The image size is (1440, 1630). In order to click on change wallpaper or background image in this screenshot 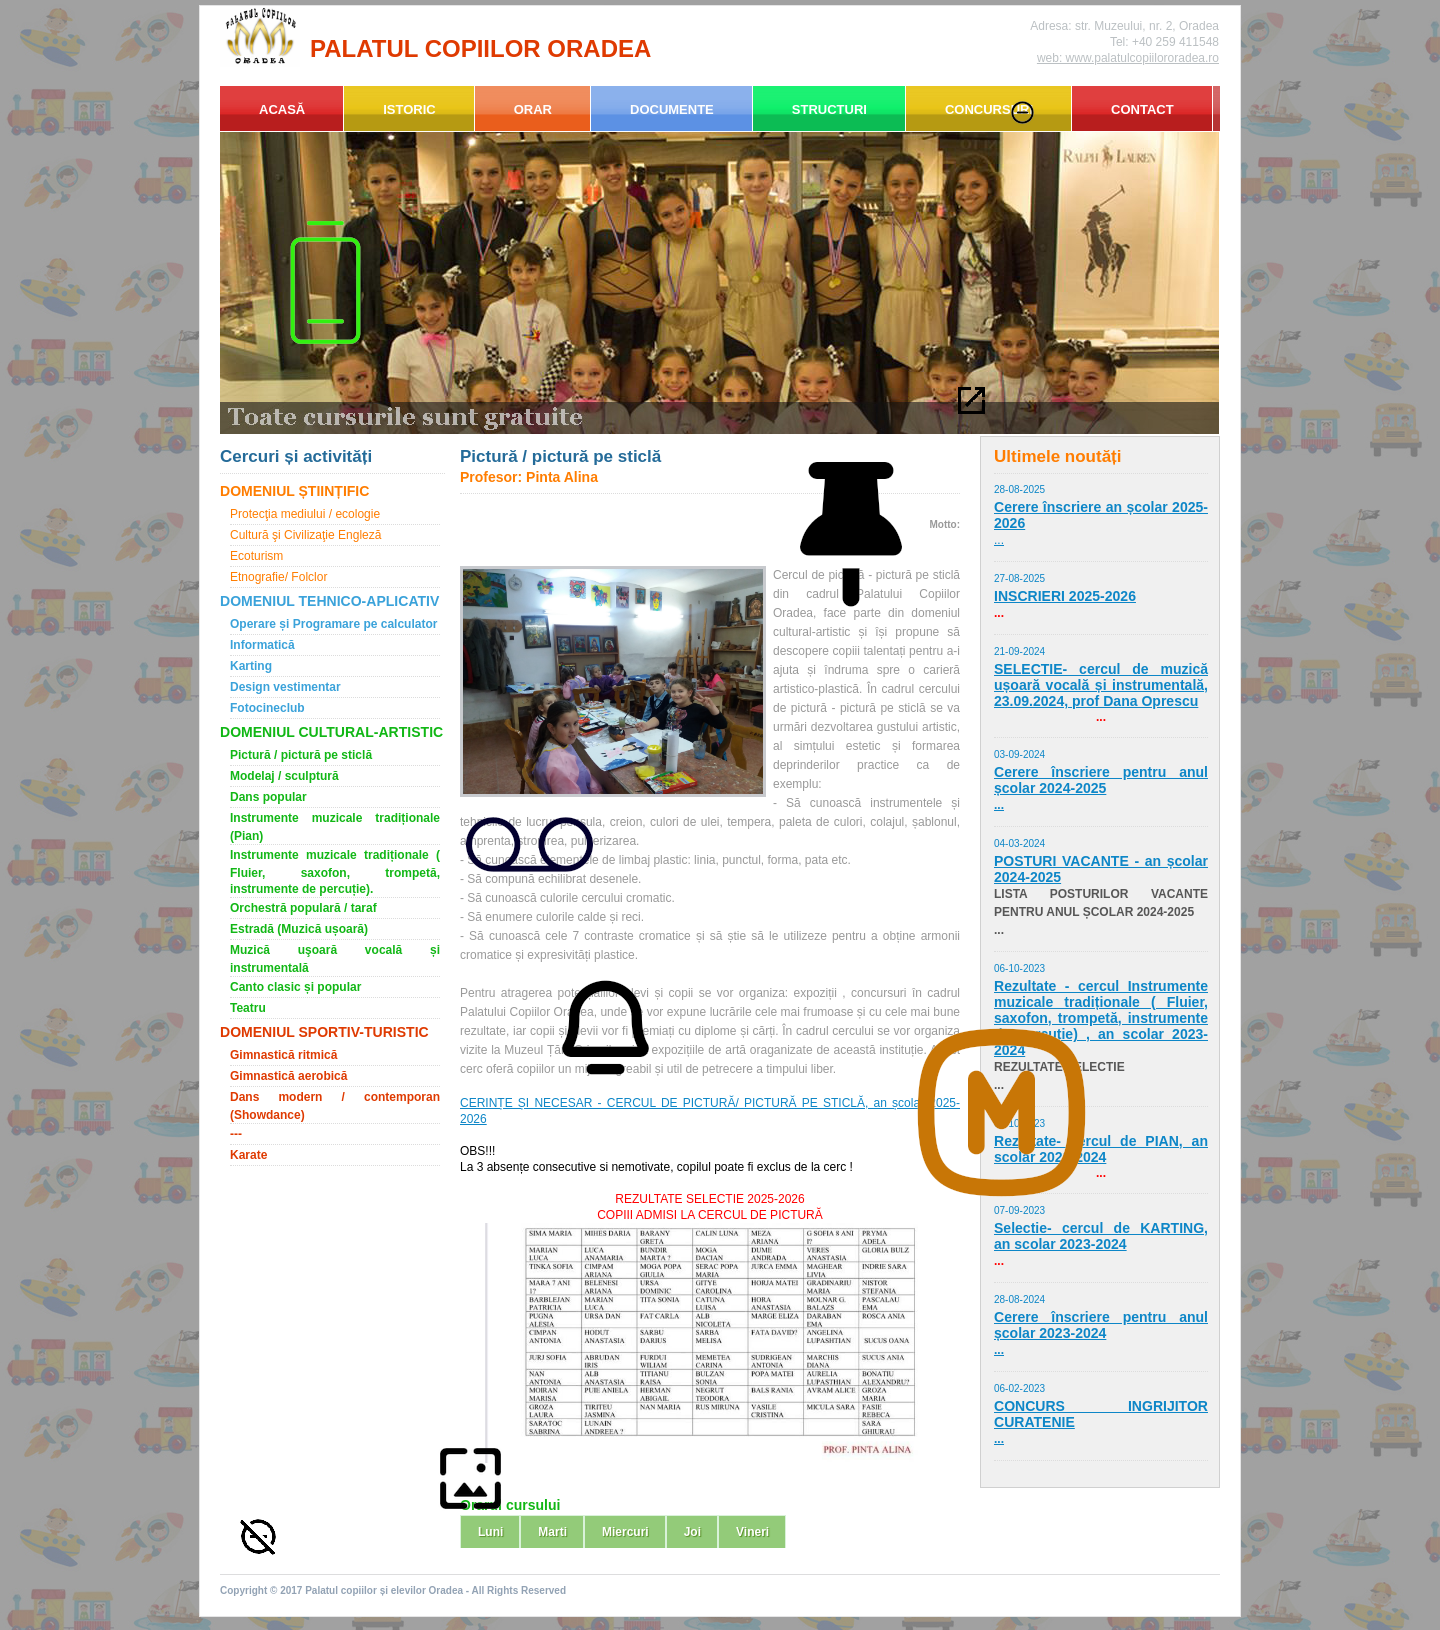, I will do `click(470, 1478)`.